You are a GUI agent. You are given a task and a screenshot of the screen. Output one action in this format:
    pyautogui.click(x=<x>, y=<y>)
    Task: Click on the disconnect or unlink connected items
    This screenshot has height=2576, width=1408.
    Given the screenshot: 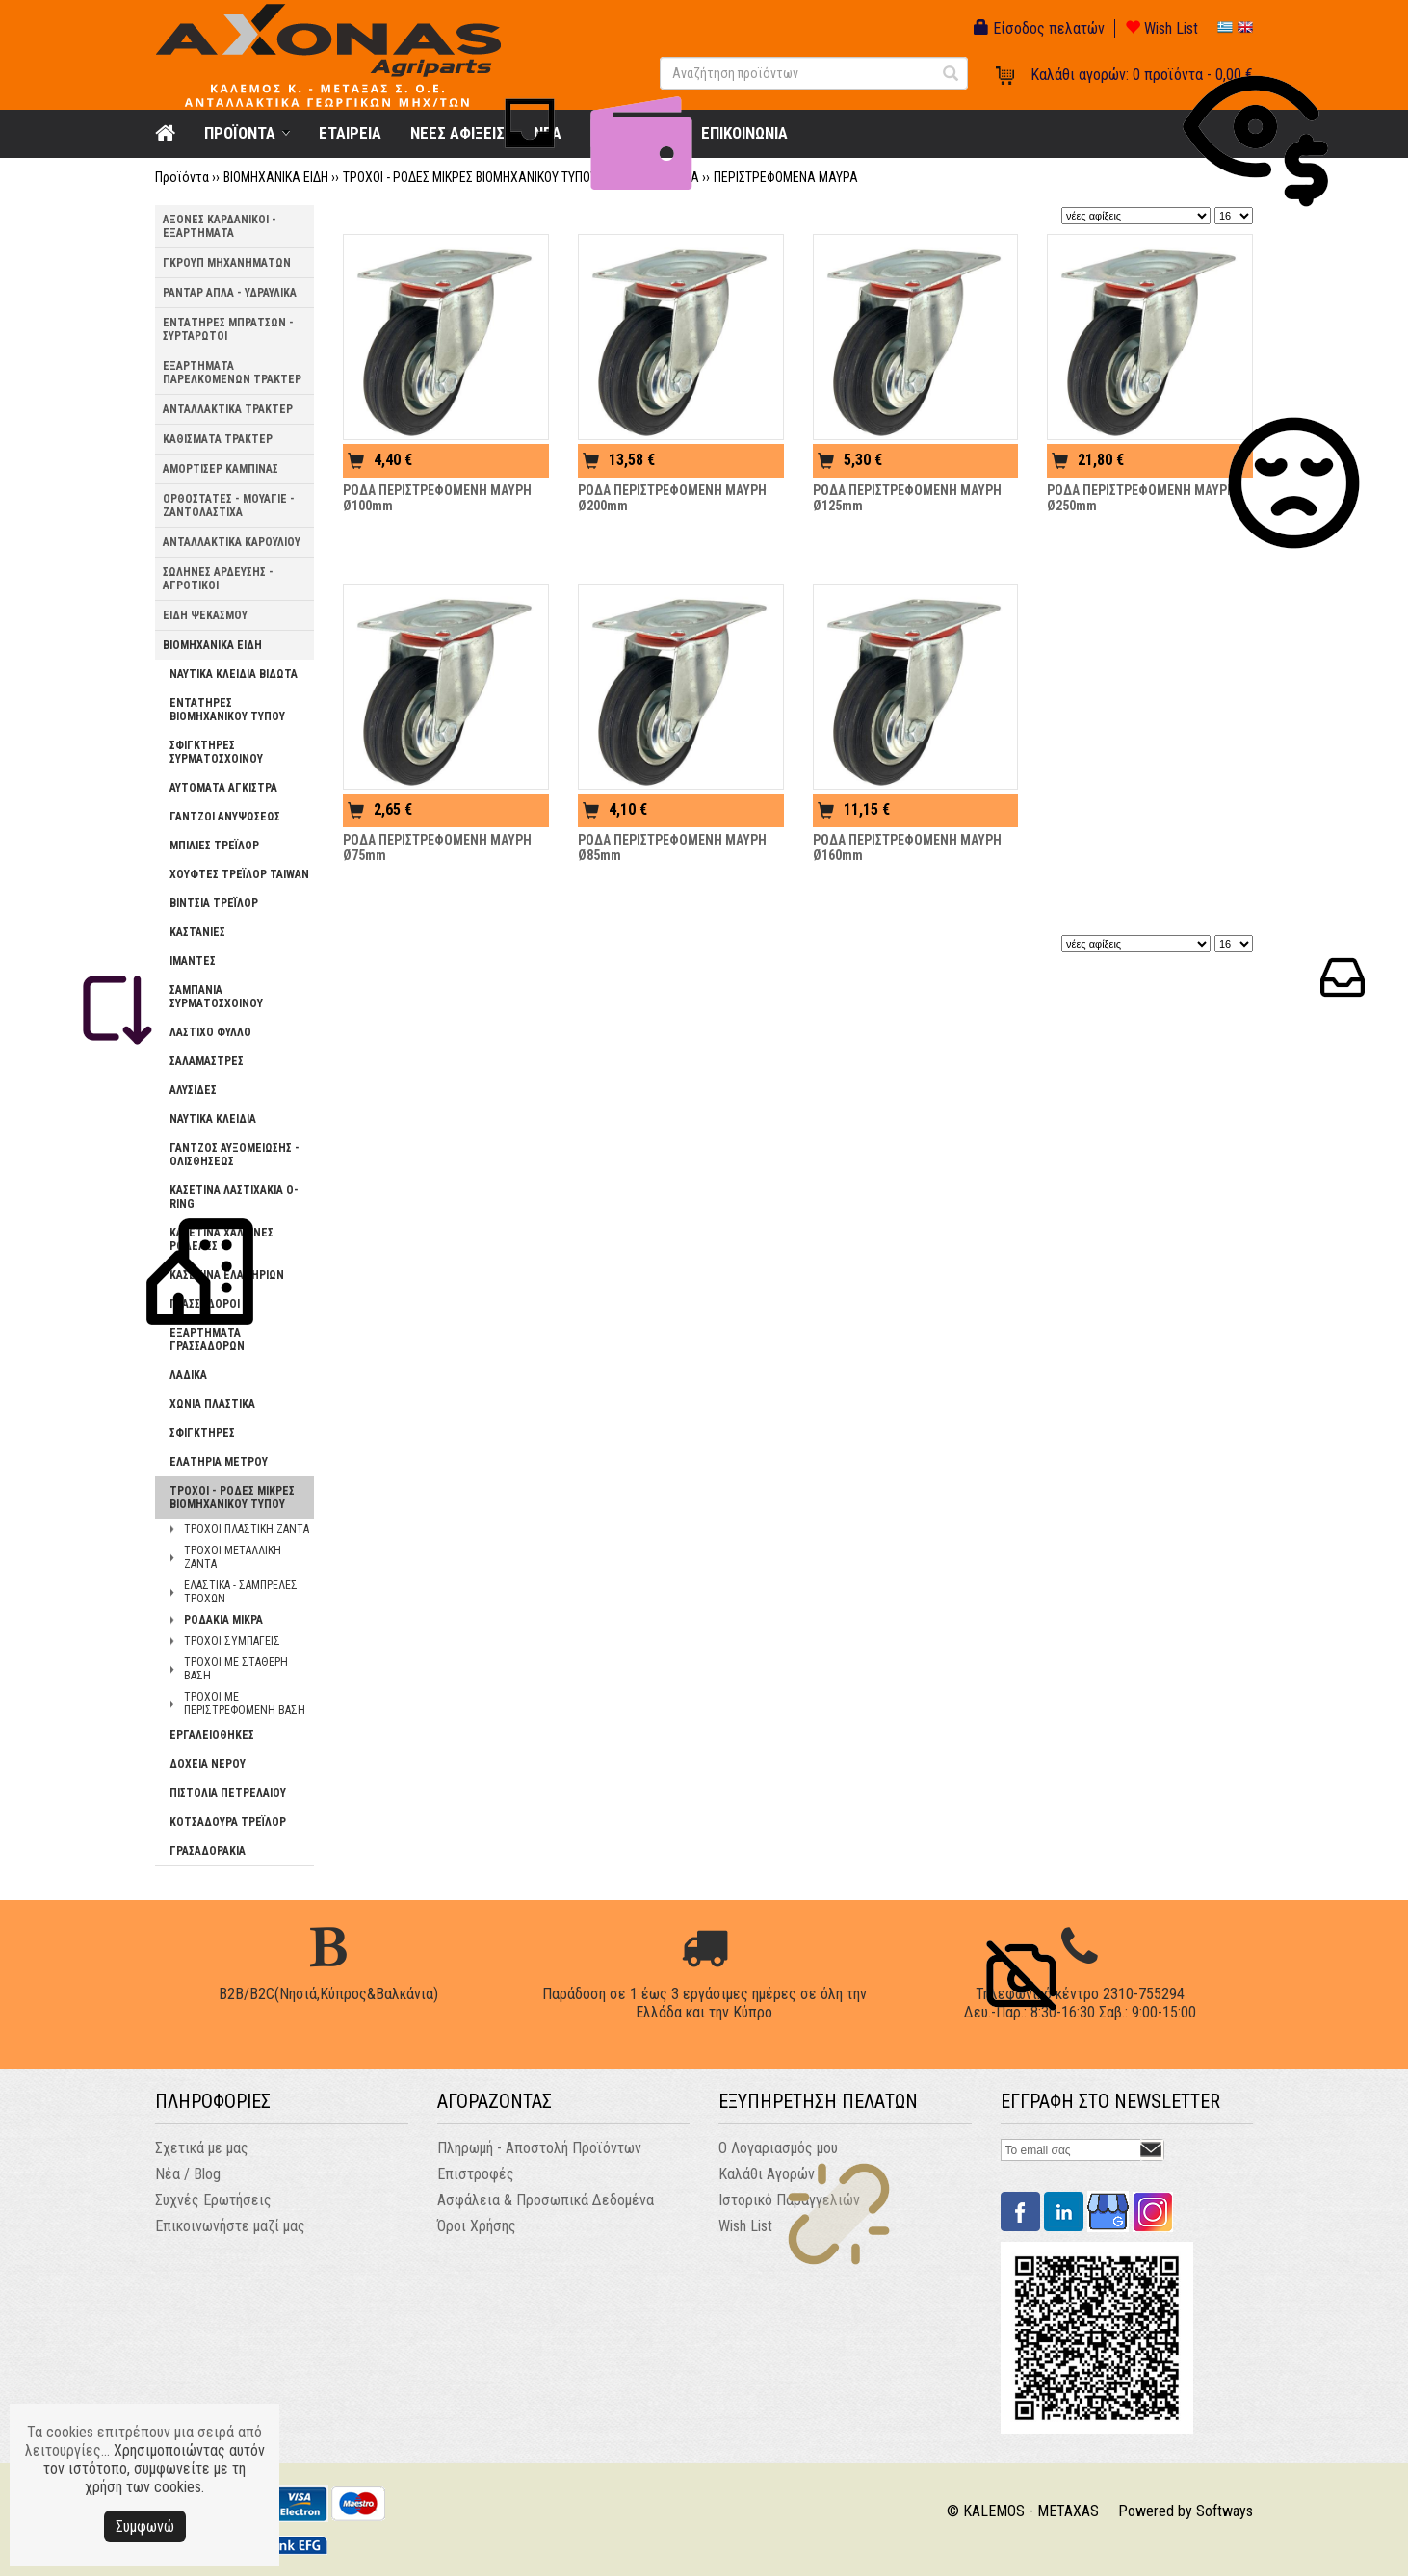 What is the action you would take?
    pyautogui.click(x=839, y=2214)
    